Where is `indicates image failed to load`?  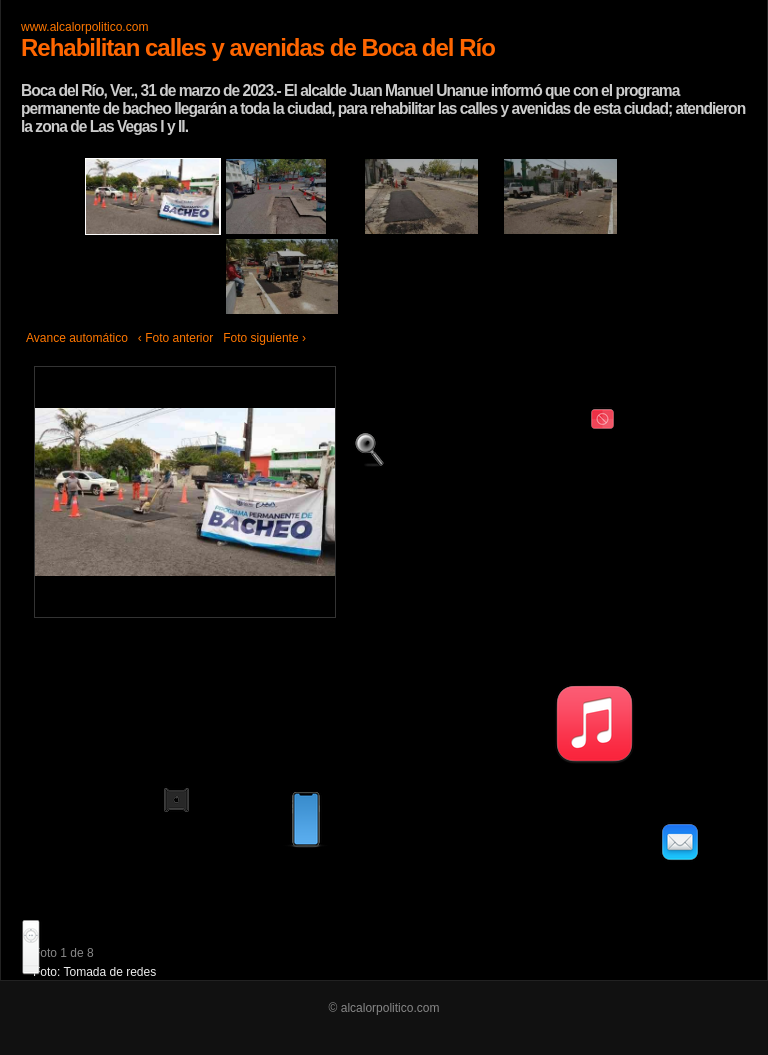 indicates image failed to load is located at coordinates (602, 418).